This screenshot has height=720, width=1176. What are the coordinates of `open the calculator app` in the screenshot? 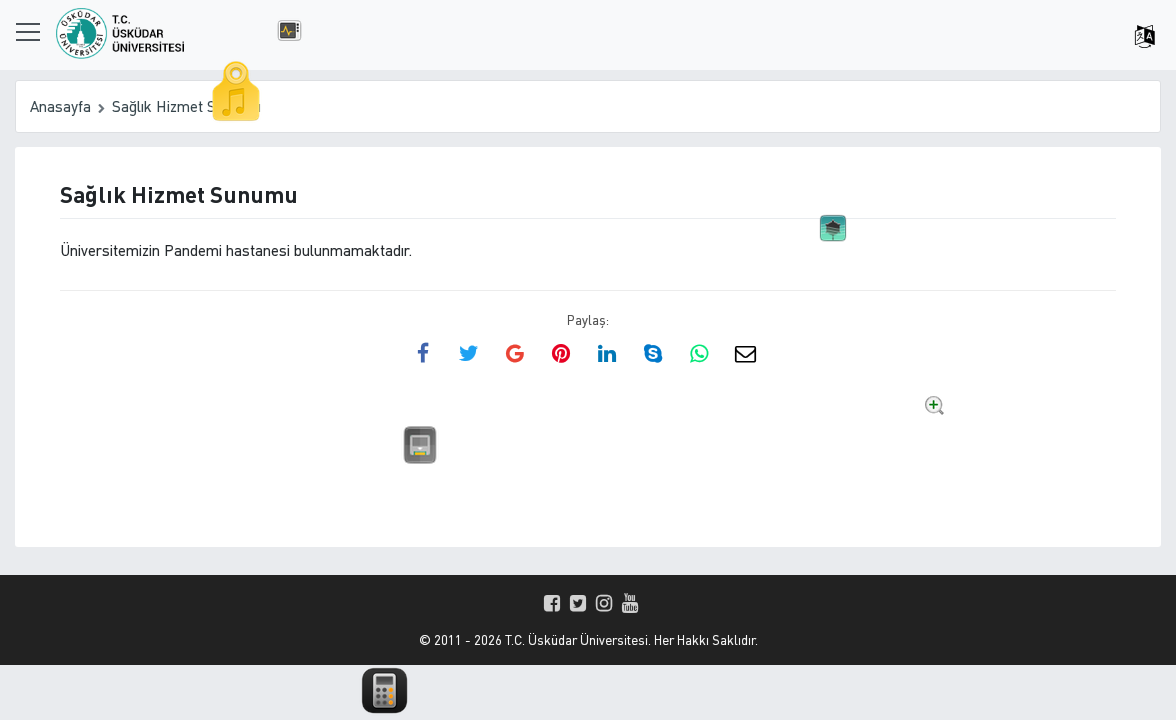 It's located at (384, 690).